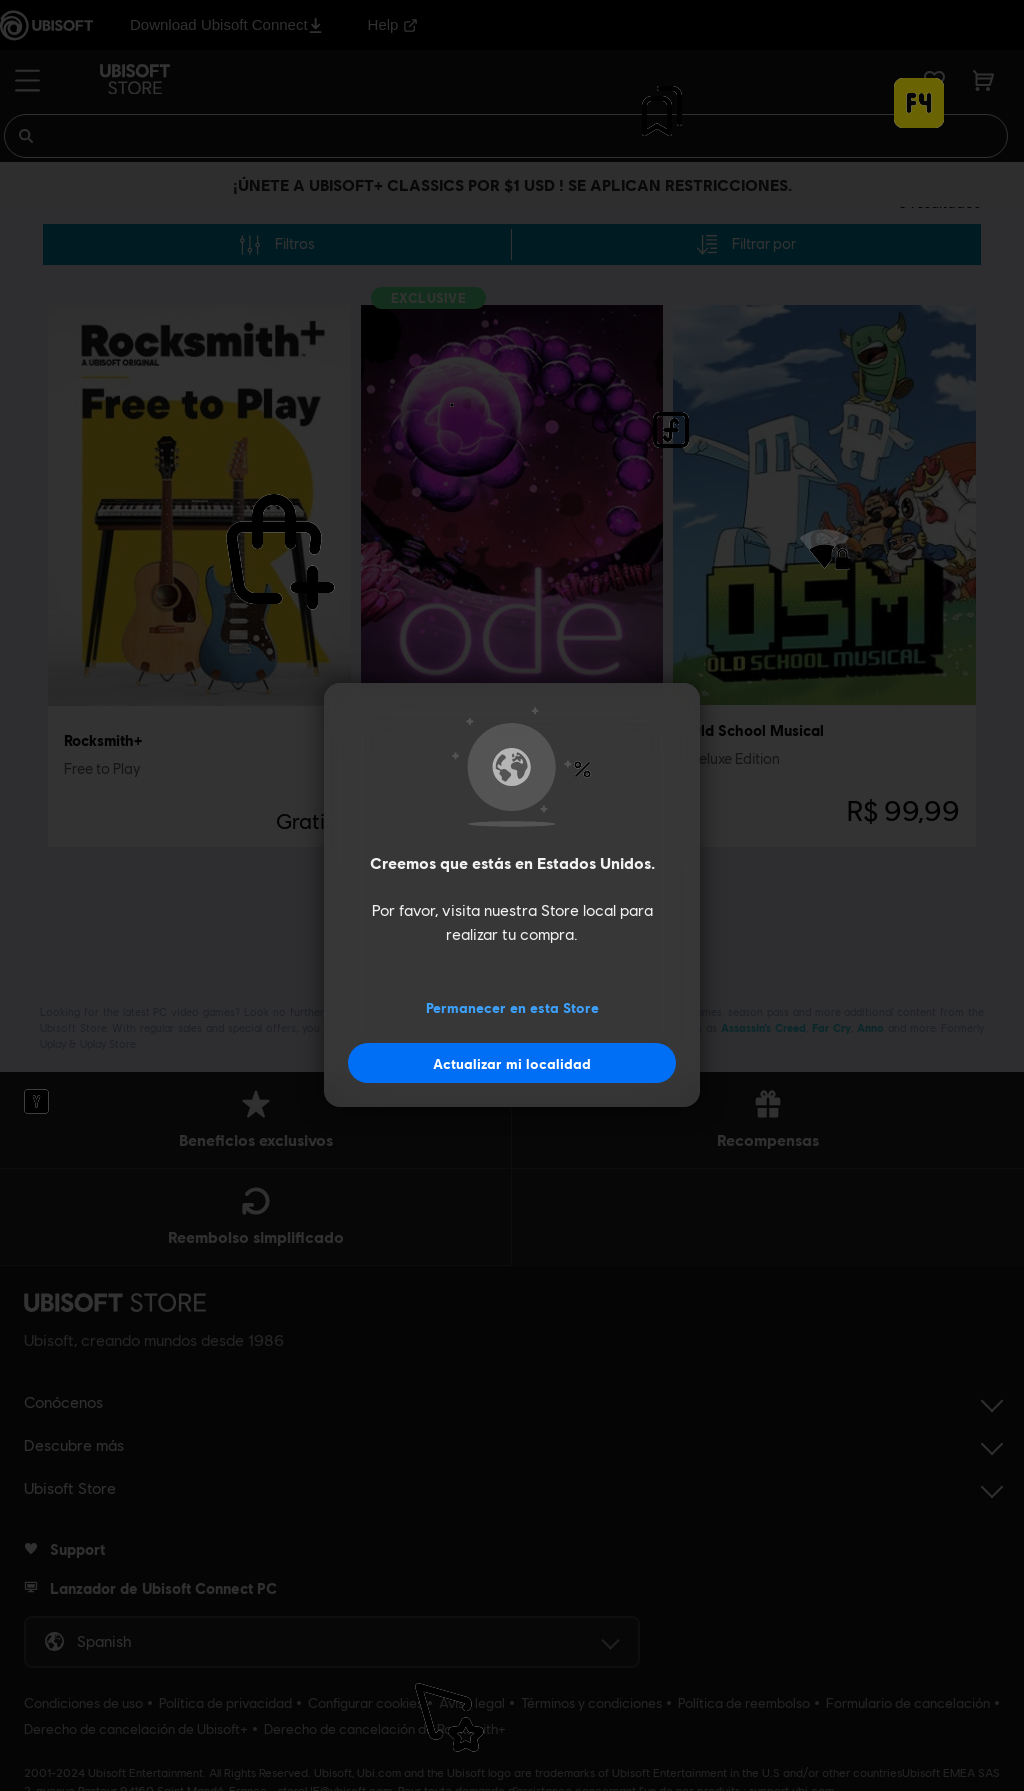 The height and width of the screenshot is (1791, 1024). What do you see at coordinates (274, 549) in the screenshot?
I see `add item to shopping bag` at bounding box center [274, 549].